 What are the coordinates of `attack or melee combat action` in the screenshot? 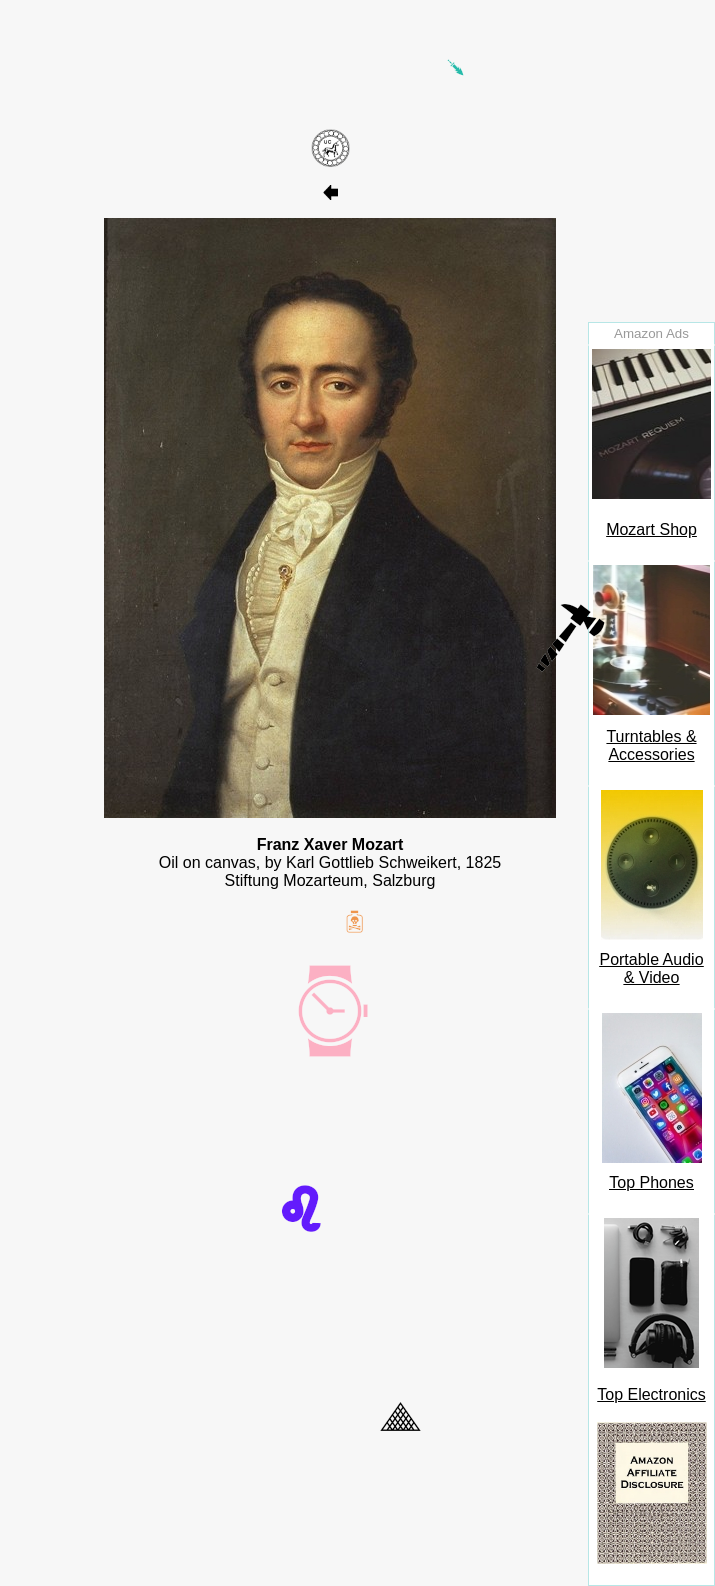 It's located at (455, 67).